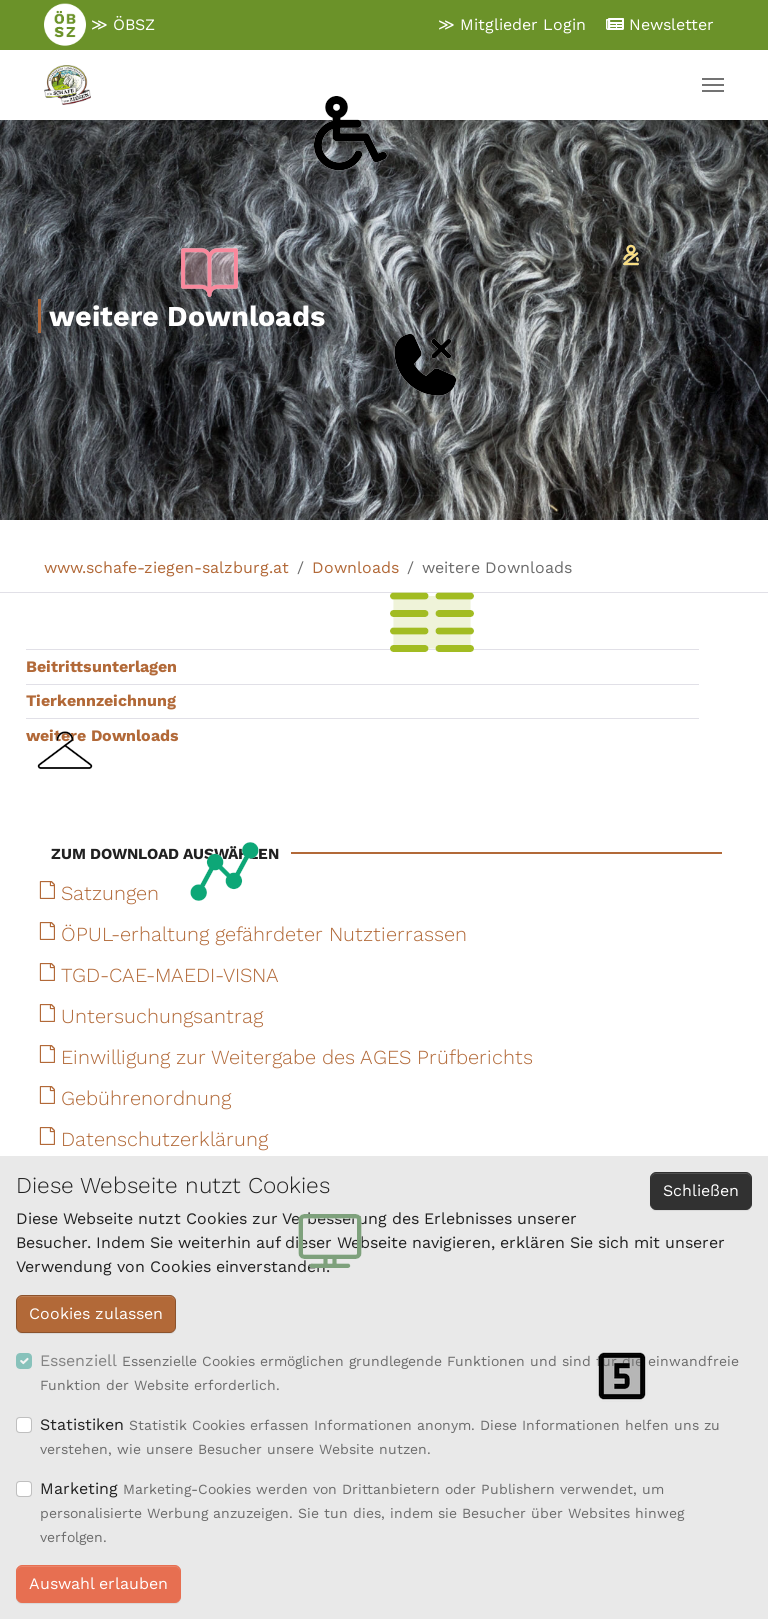 This screenshot has width=768, height=1619. I want to click on access your wardrobe or closet, so click(65, 753).